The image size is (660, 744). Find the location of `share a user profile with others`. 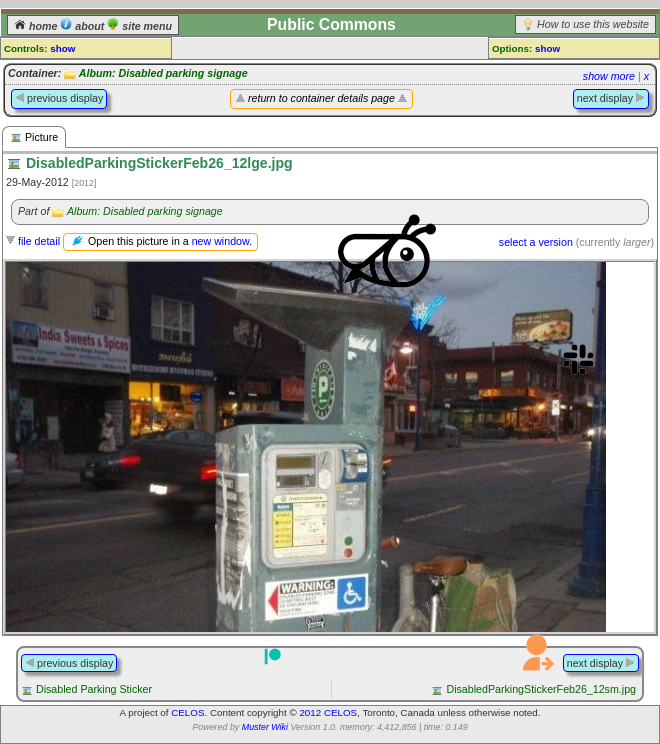

share a user profile with others is located at coordinates (536, 653).